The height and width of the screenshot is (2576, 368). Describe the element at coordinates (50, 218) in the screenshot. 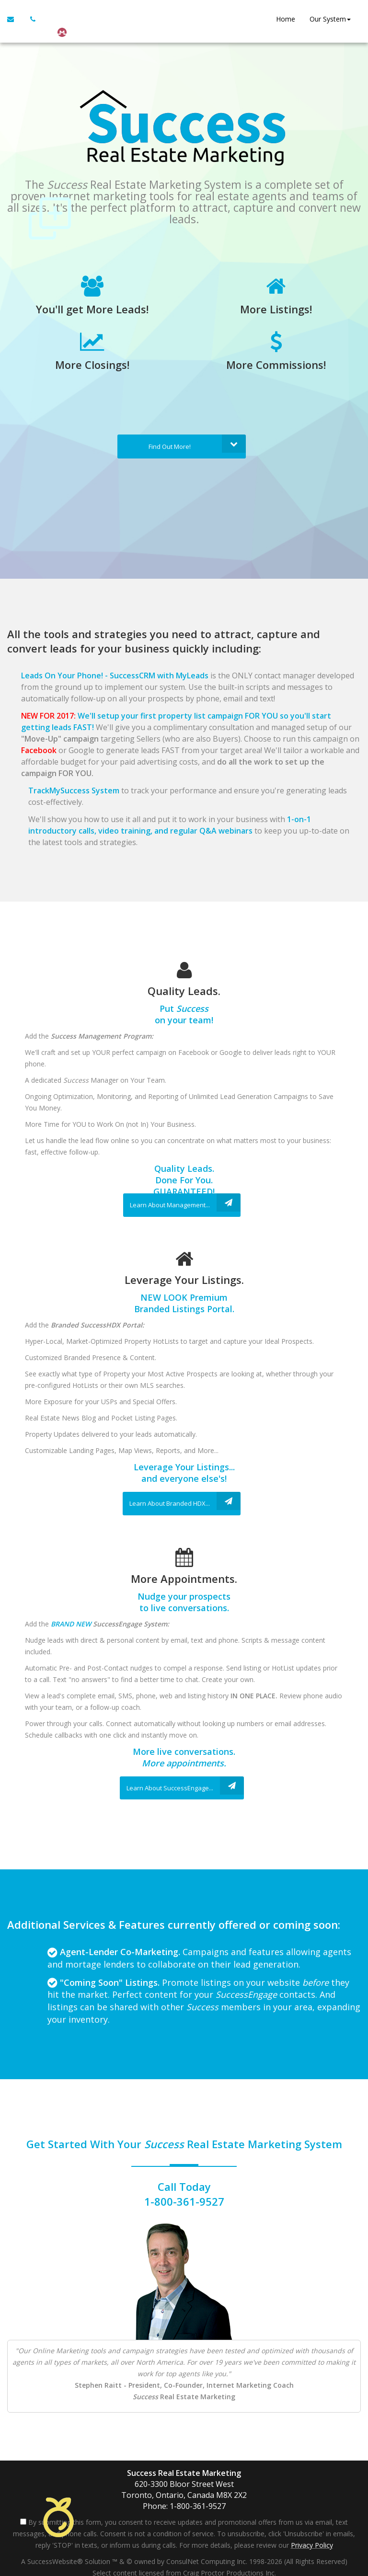

I see `duplicate or copy this item` at that location.